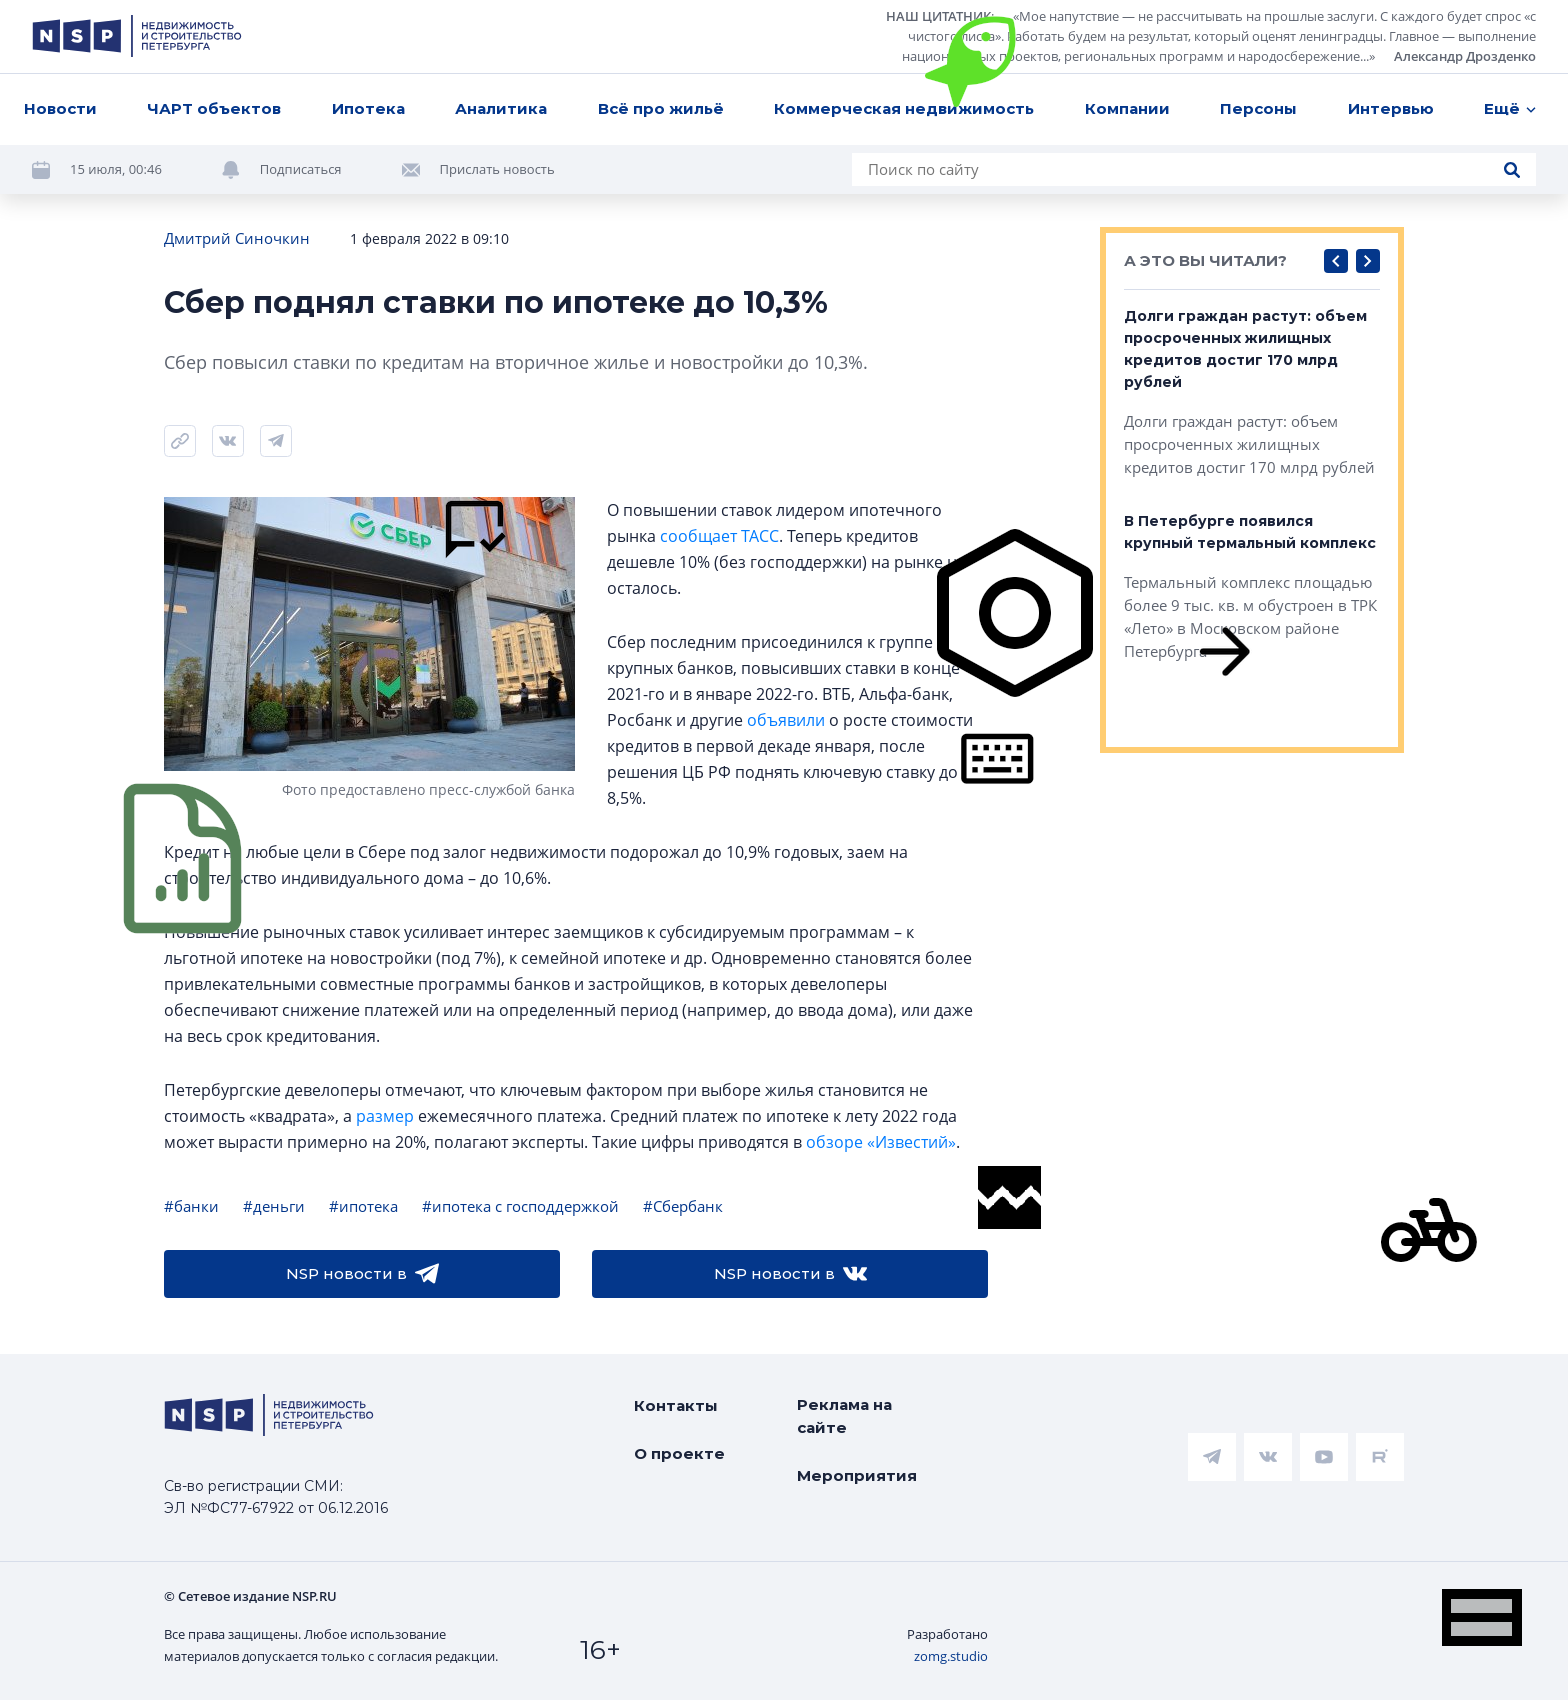 This screenshot has height=1700, width=1568. I want to click on view nearby bike routes or cycling directions, so click(1429, 1230).